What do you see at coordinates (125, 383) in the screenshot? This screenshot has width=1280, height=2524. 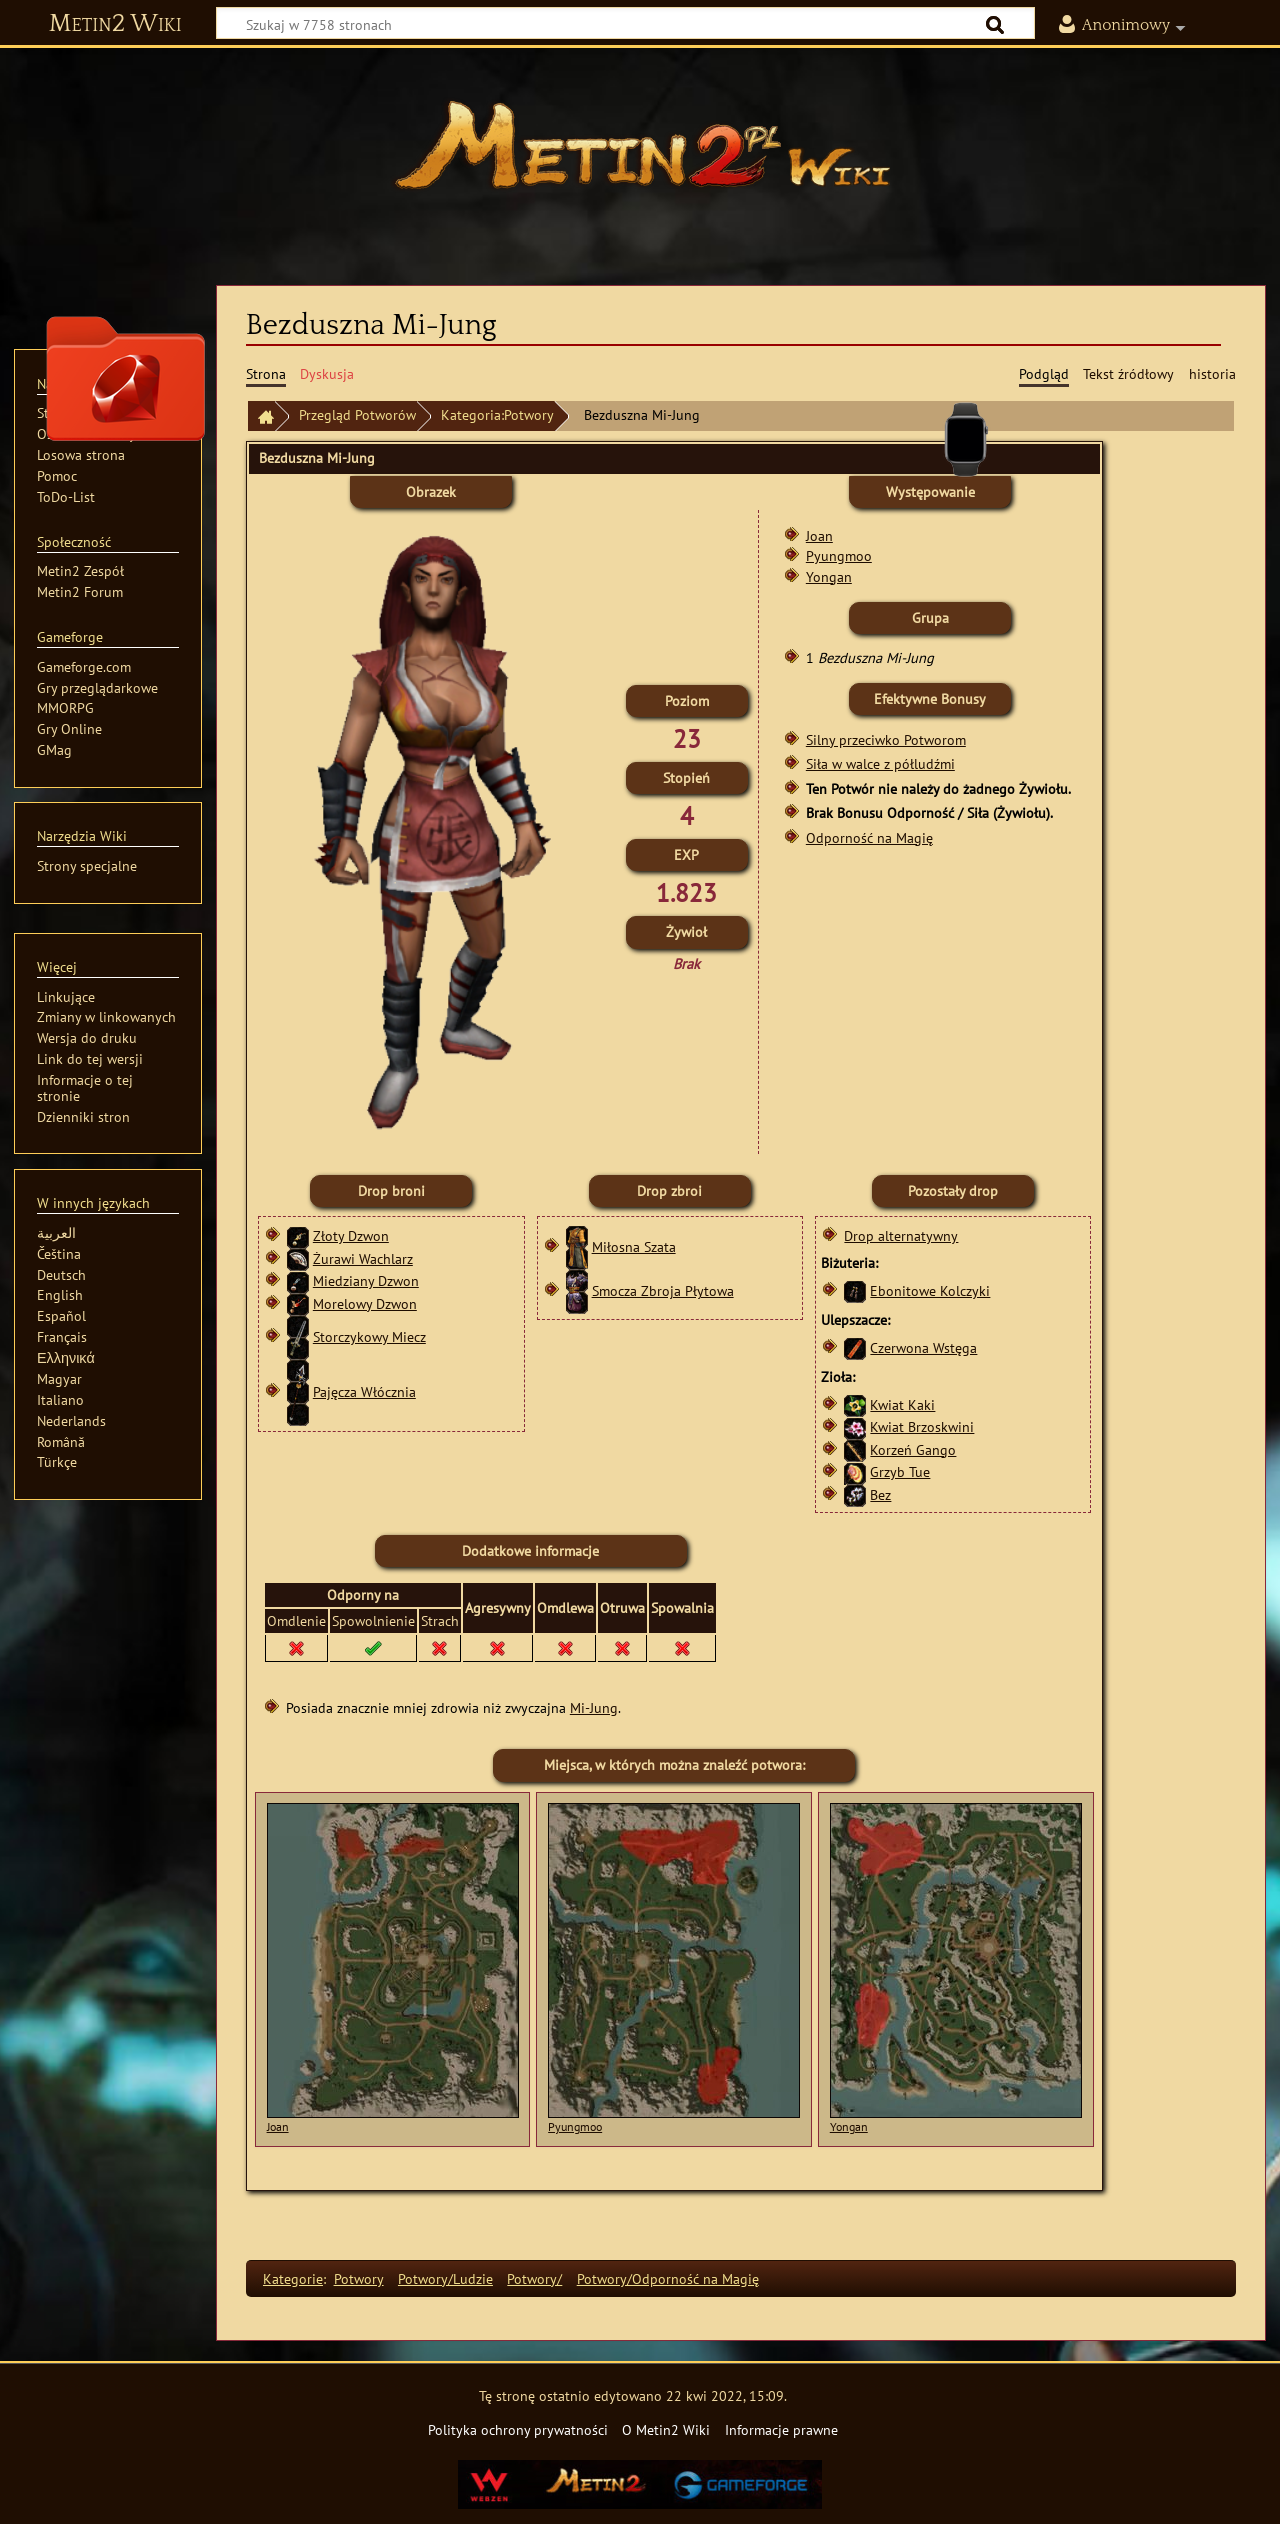 I see `folder containing ruby programming files` at bounding box center [125, 383].